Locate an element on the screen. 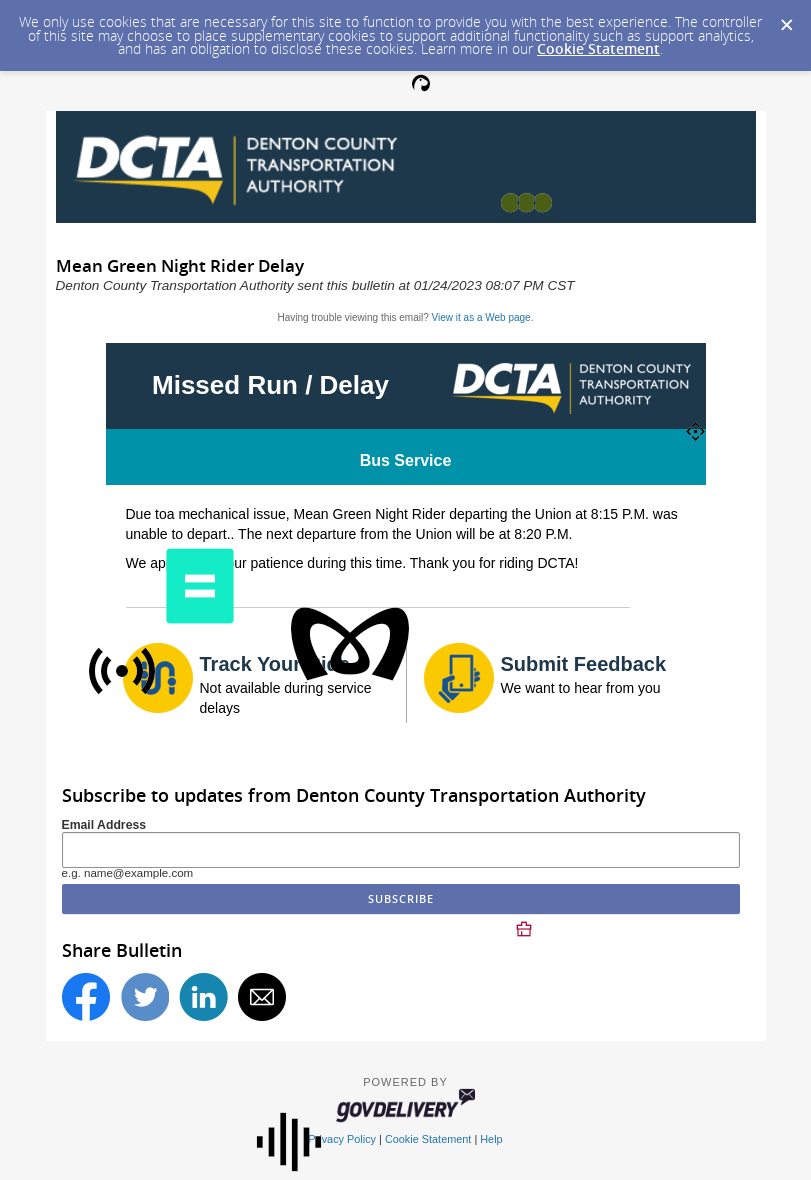  view invoice or billing details is located at coordinates (200, 586).